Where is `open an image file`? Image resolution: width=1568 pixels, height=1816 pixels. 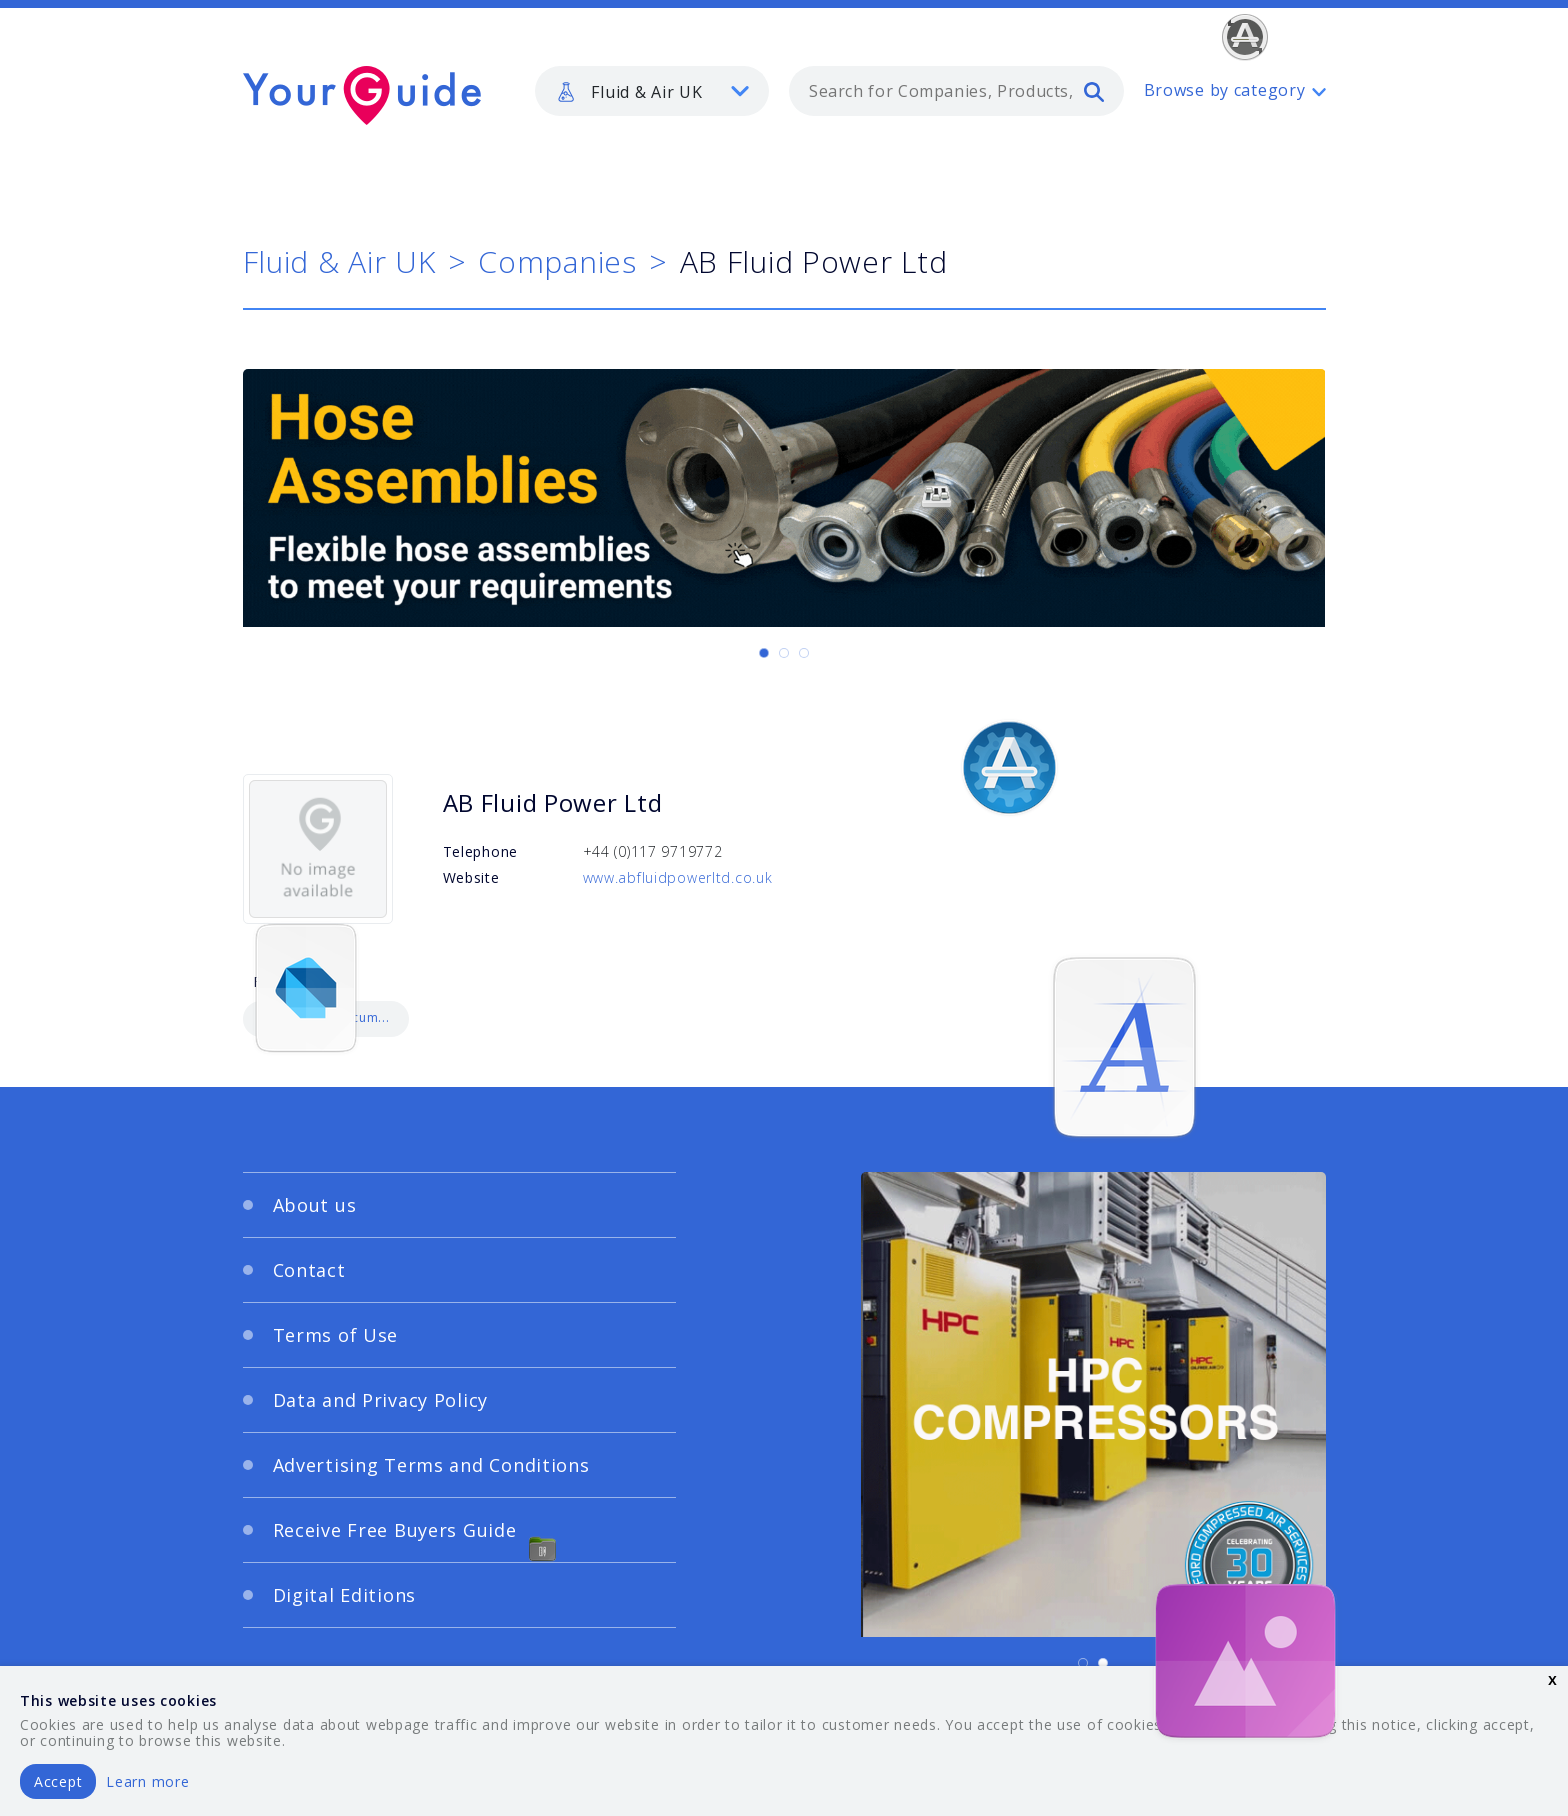
open an image file is located at coordinates (1245, 1654).